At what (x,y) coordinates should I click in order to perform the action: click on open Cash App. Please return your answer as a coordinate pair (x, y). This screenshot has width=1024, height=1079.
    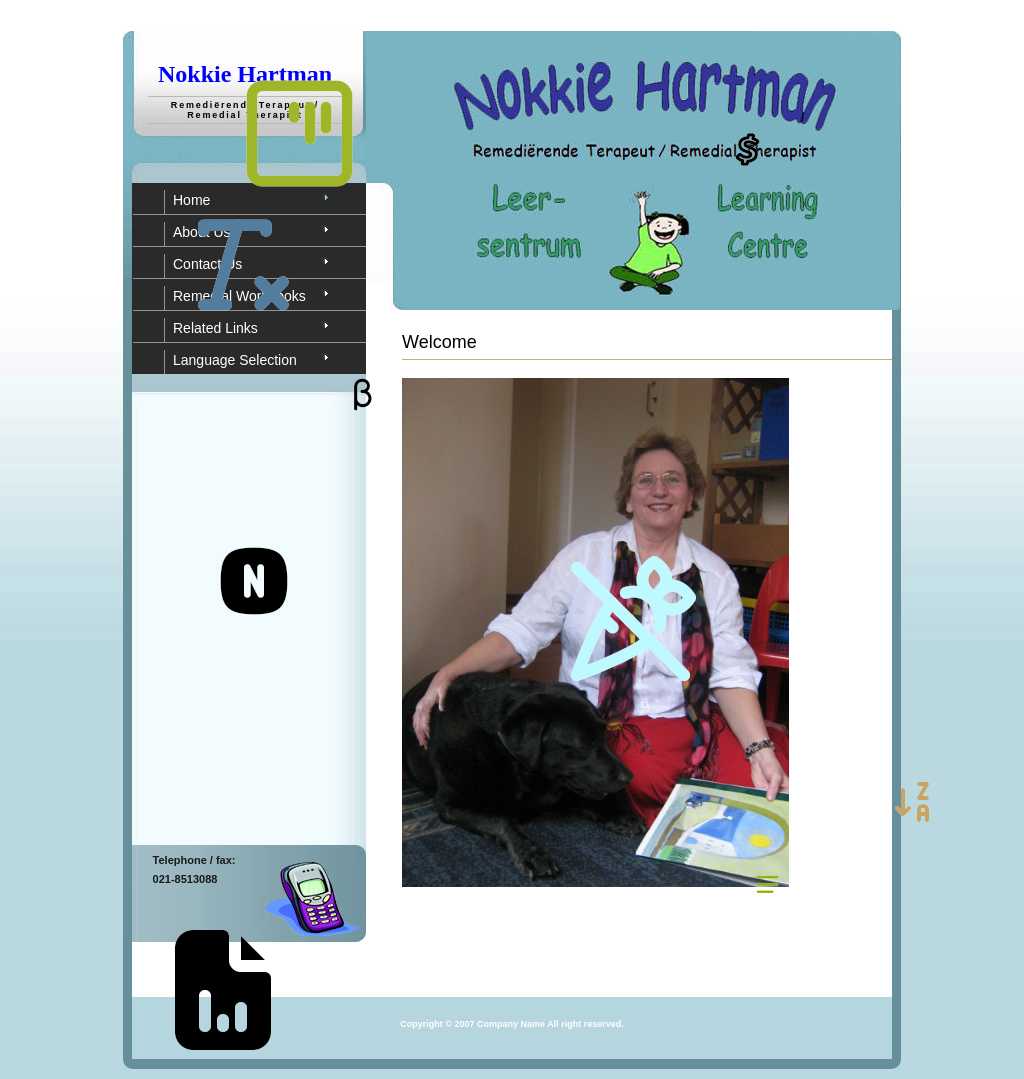
    Looking at the image, I should click on (747, 149).